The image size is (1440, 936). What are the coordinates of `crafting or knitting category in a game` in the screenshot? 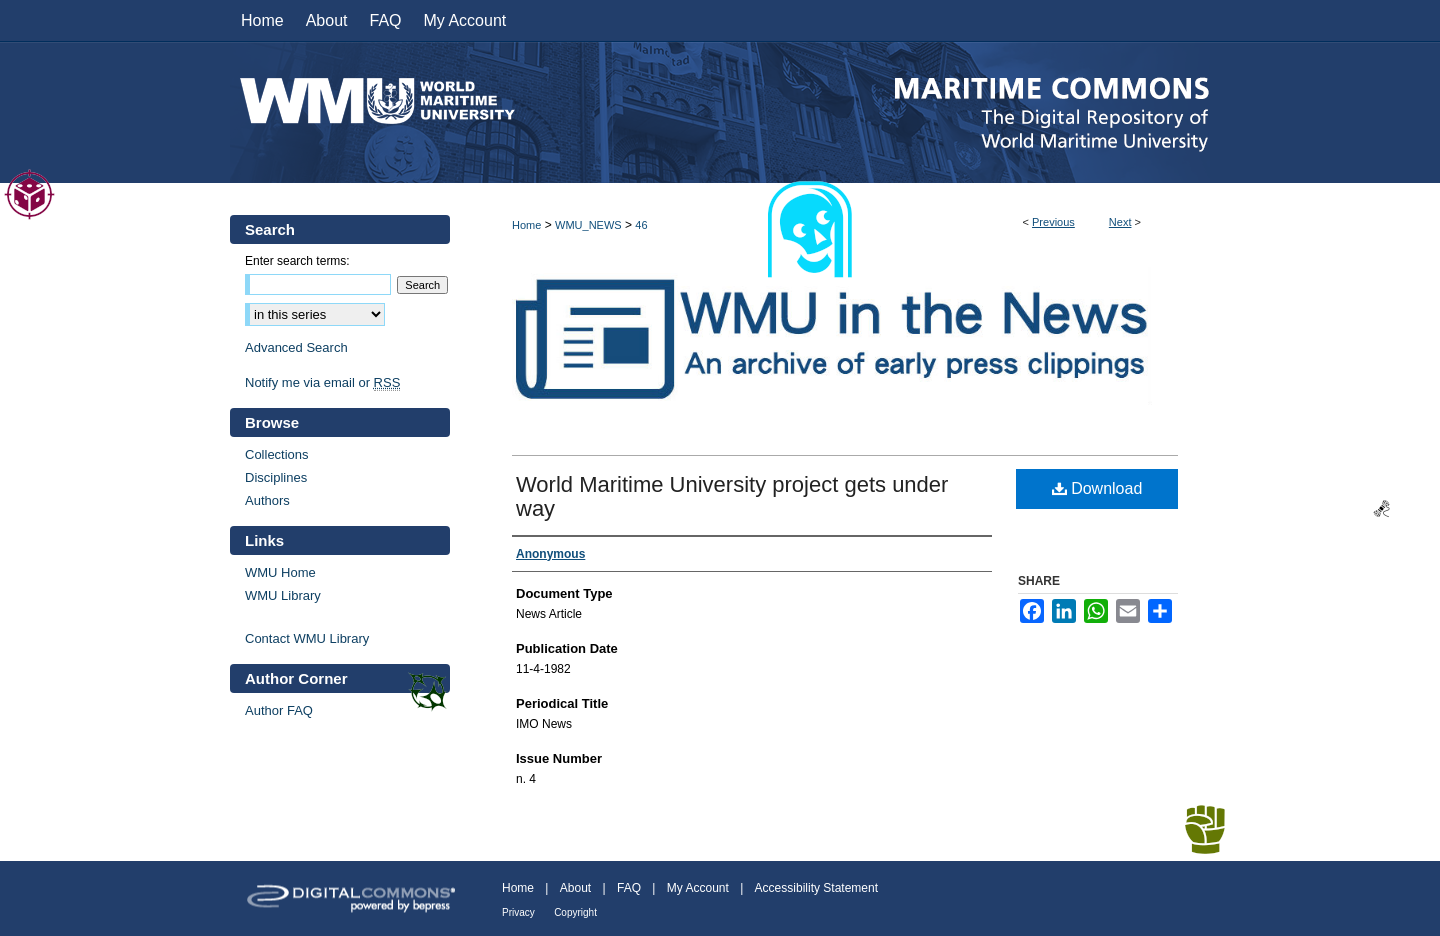 It's located at (1381, 508).